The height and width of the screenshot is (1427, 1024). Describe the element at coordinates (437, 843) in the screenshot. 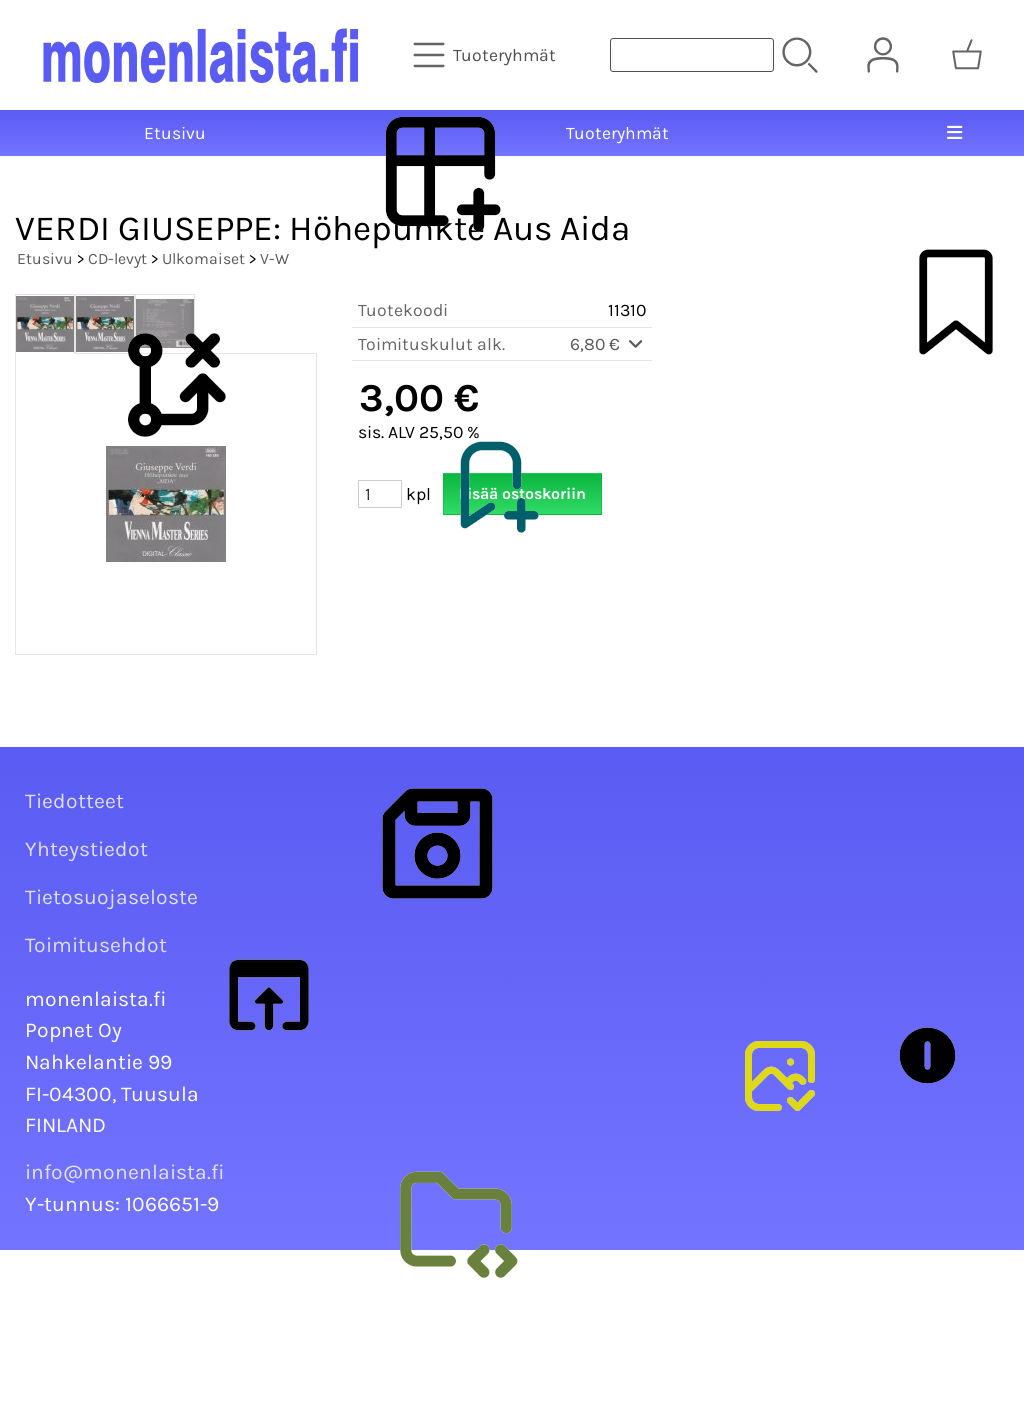

I see `save current file or document` at that location.